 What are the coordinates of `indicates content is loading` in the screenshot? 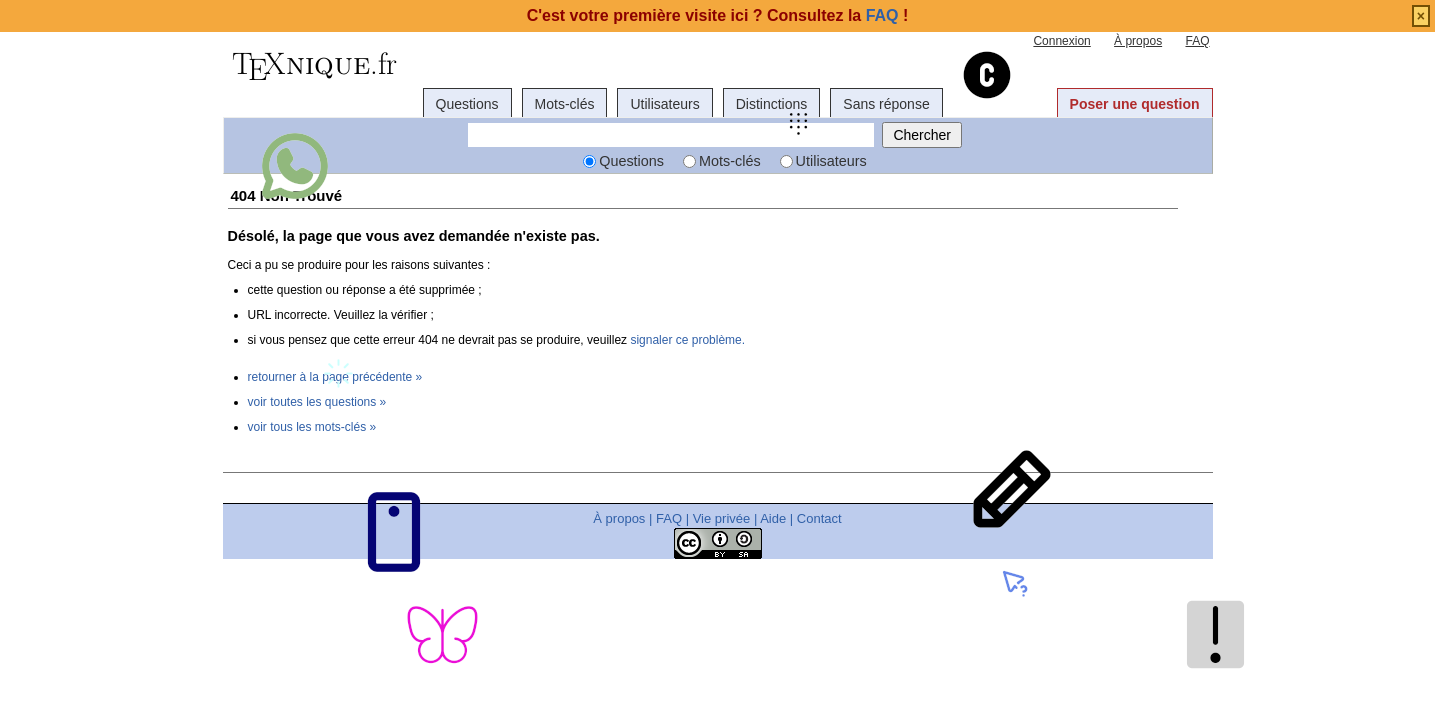 It's located at (338, 373).